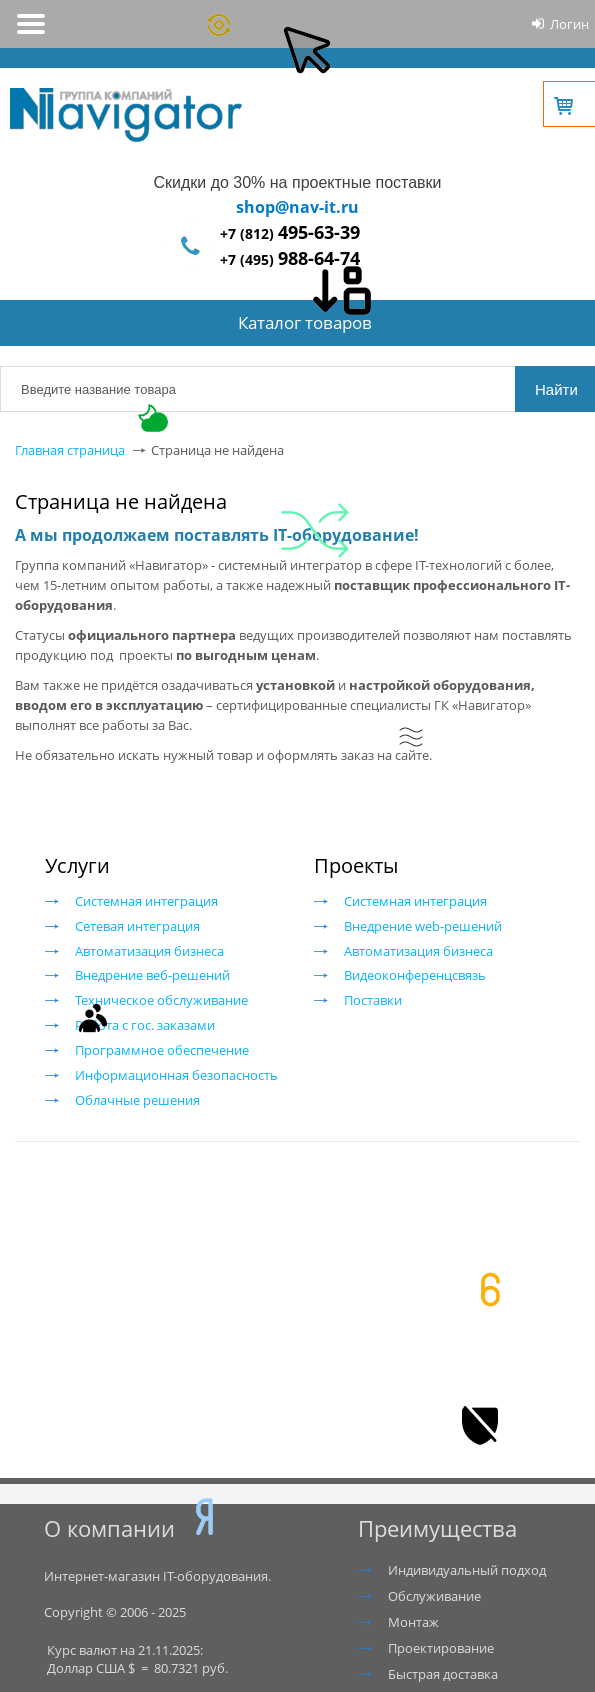  I want to click on indicates water or aquatic features, so click(411, 737).